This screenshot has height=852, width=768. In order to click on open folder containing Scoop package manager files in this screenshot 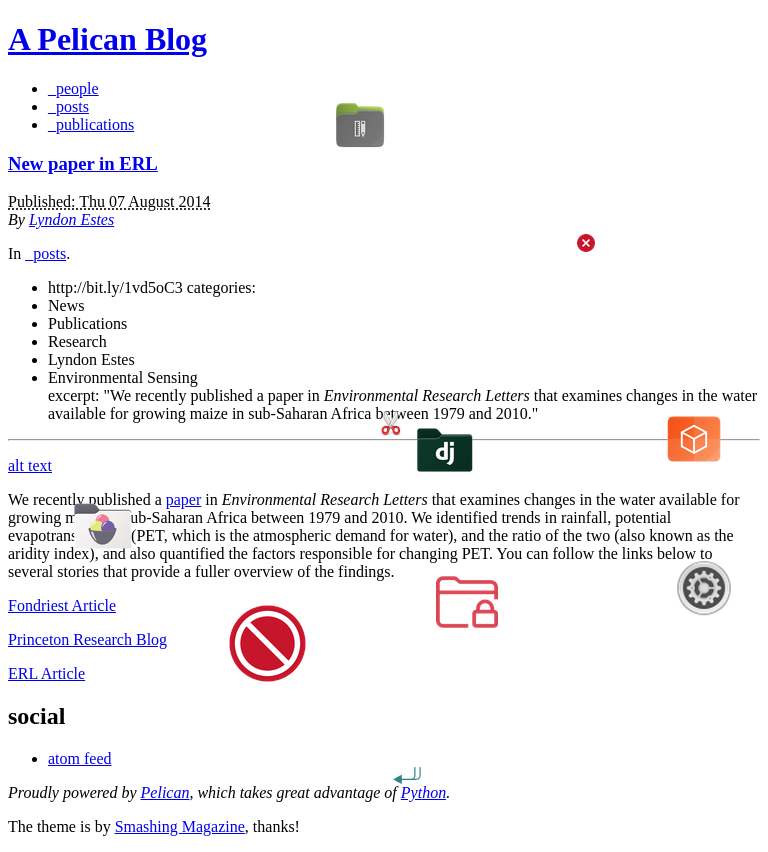, I will do `click(102, 527)`.